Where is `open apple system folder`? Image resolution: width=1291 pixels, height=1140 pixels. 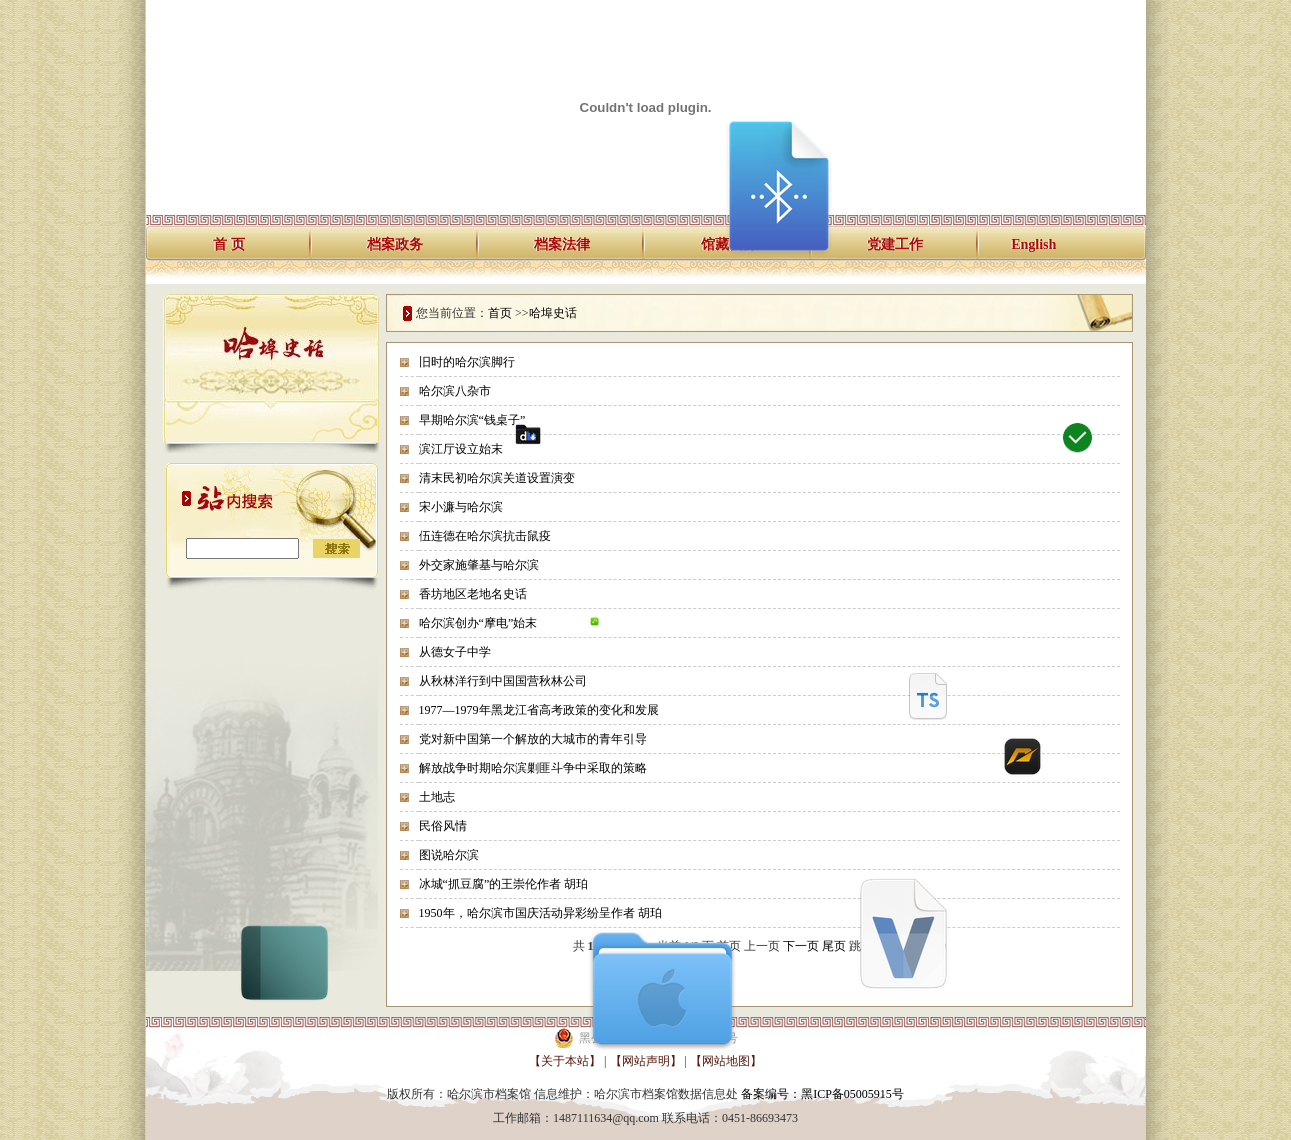
open apple system folder is located at coordinates (662, 988).